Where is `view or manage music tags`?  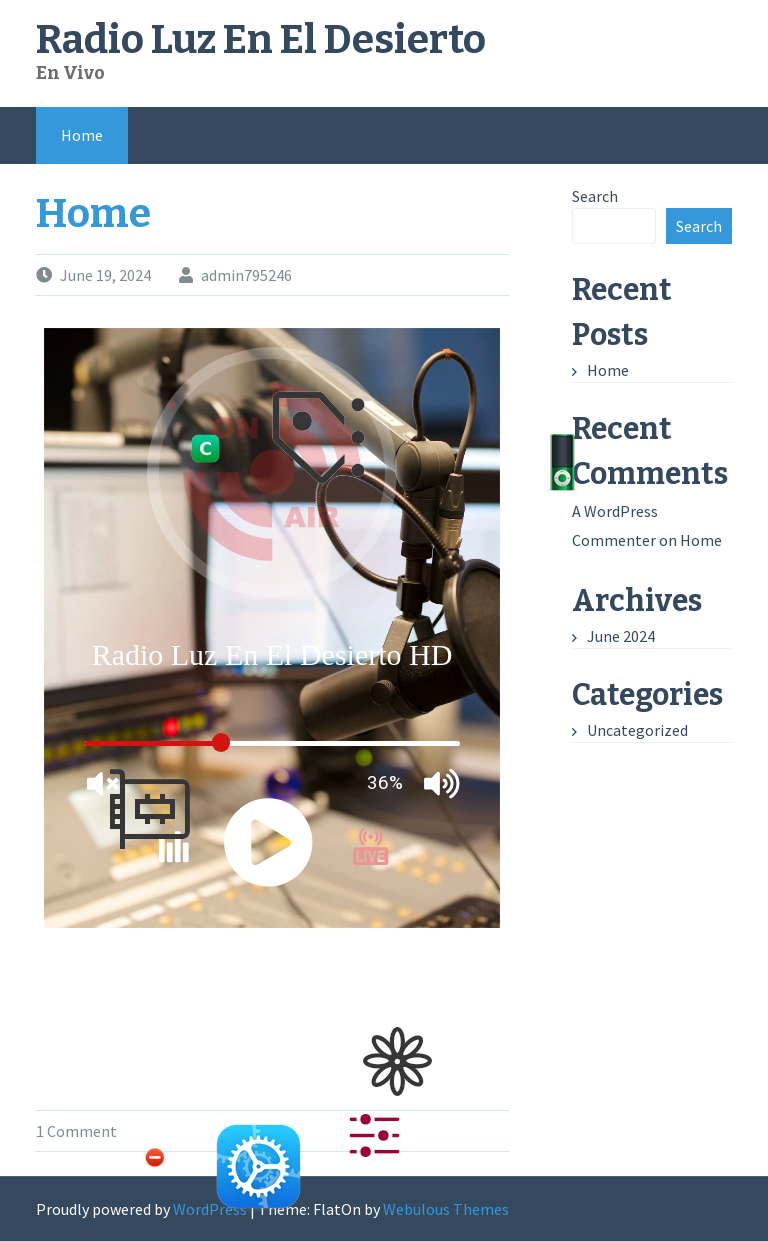
view or manage music tags is located at coordinates (318, 437).